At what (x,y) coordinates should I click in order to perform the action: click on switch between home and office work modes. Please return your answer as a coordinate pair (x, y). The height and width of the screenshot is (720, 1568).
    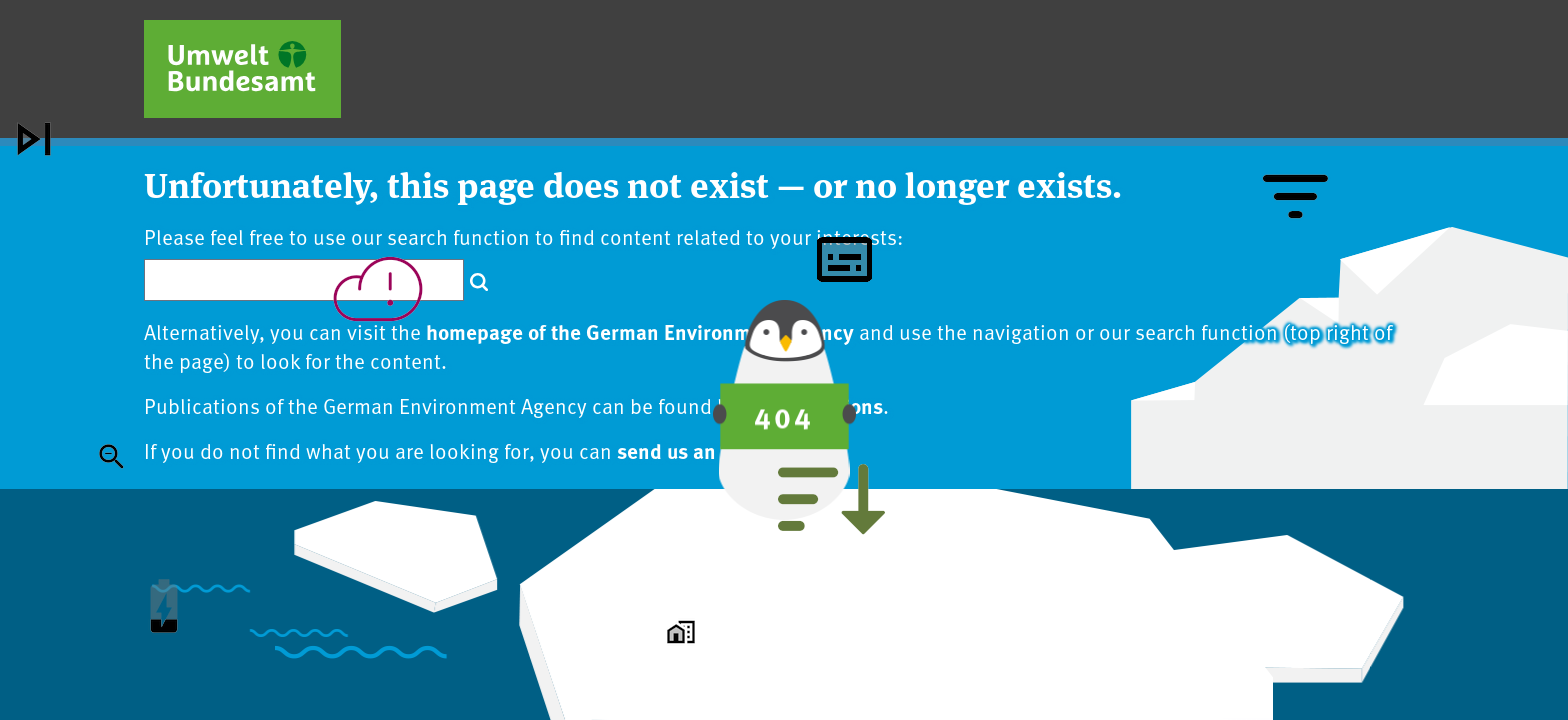
    Looking at the image, I should click on (681, 632).